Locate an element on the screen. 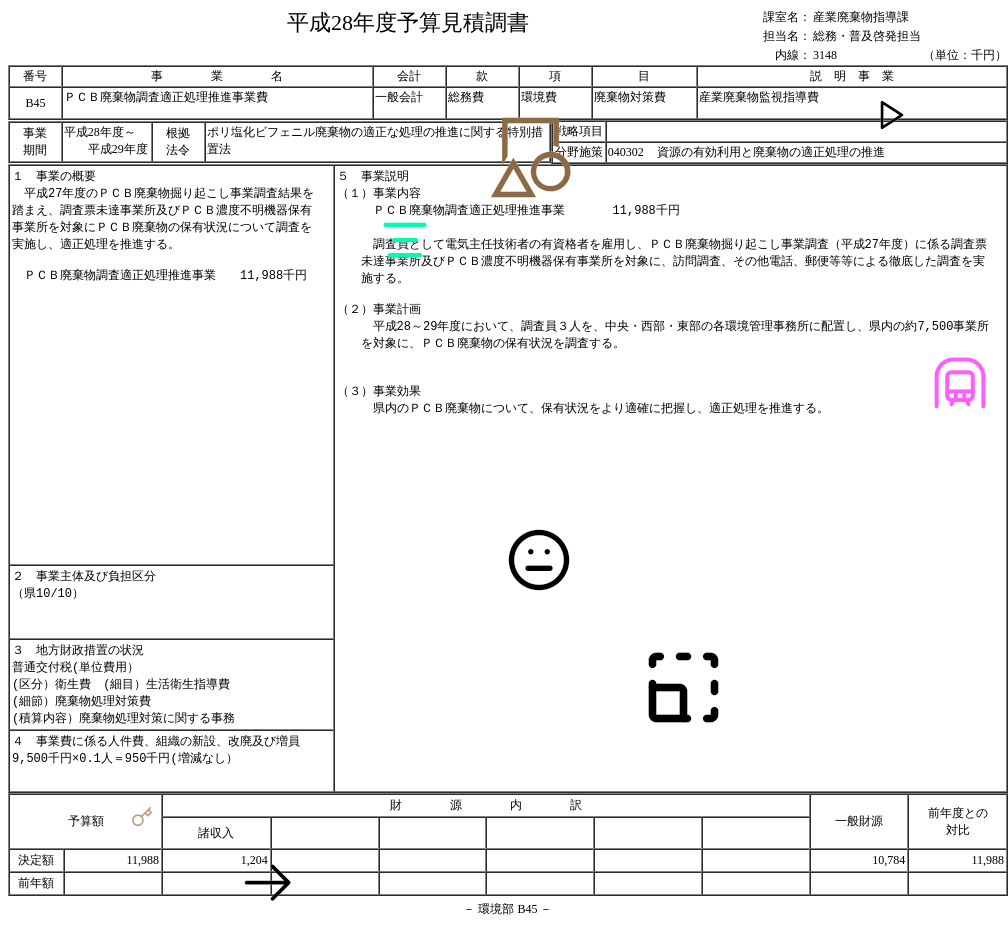  play media or video content is located at coordinates (892, 115).